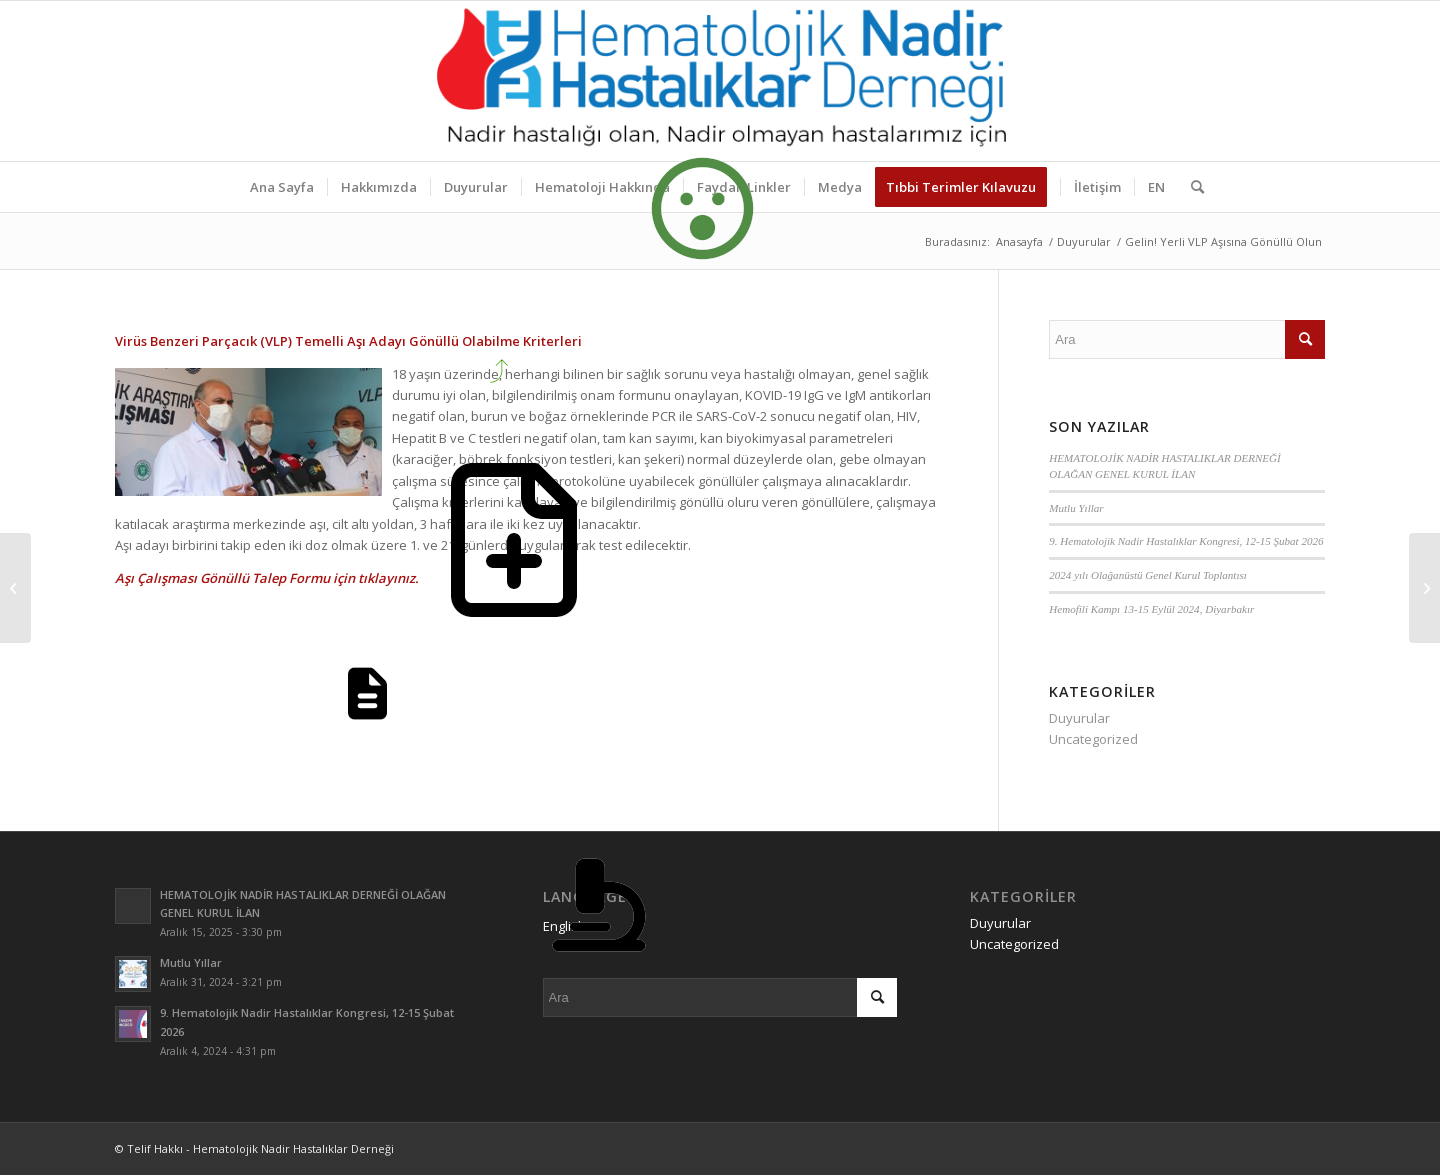 This screenshot has width=1440, height=1175. I want to click on view document contents, so click(367, 693).